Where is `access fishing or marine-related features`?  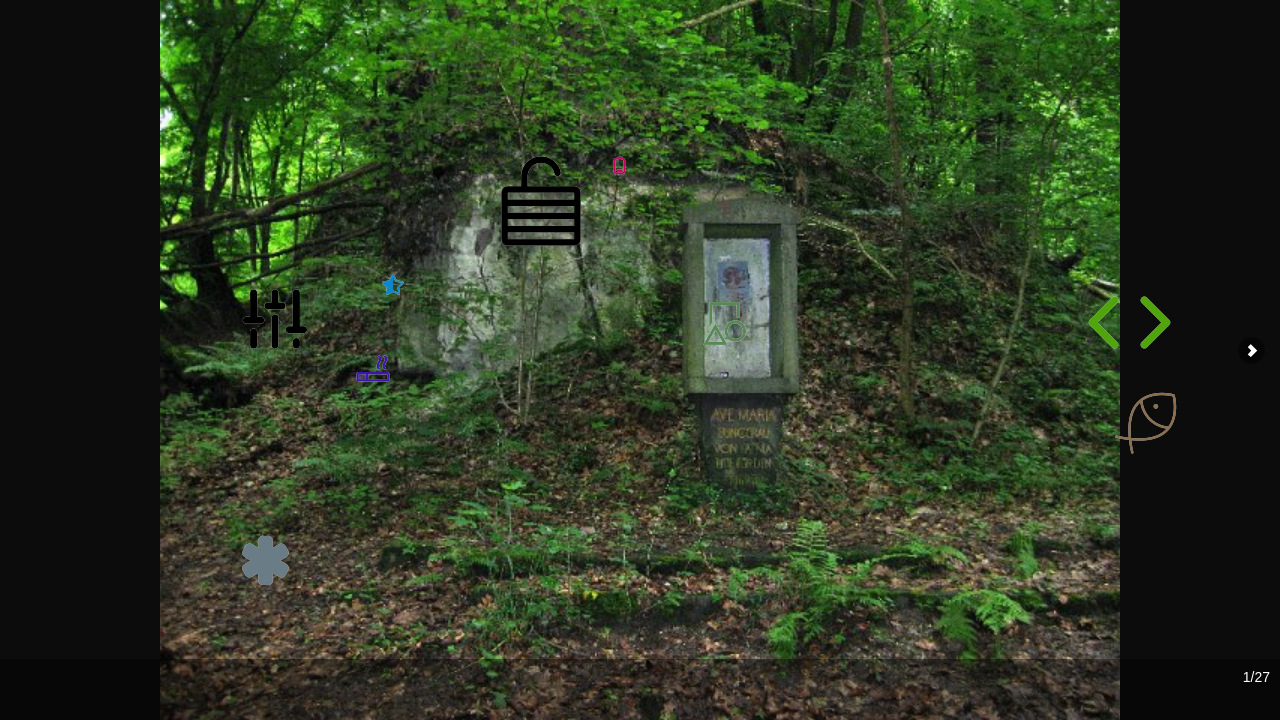
access fishing or marine-related features is located at coordinates (1148, 421).